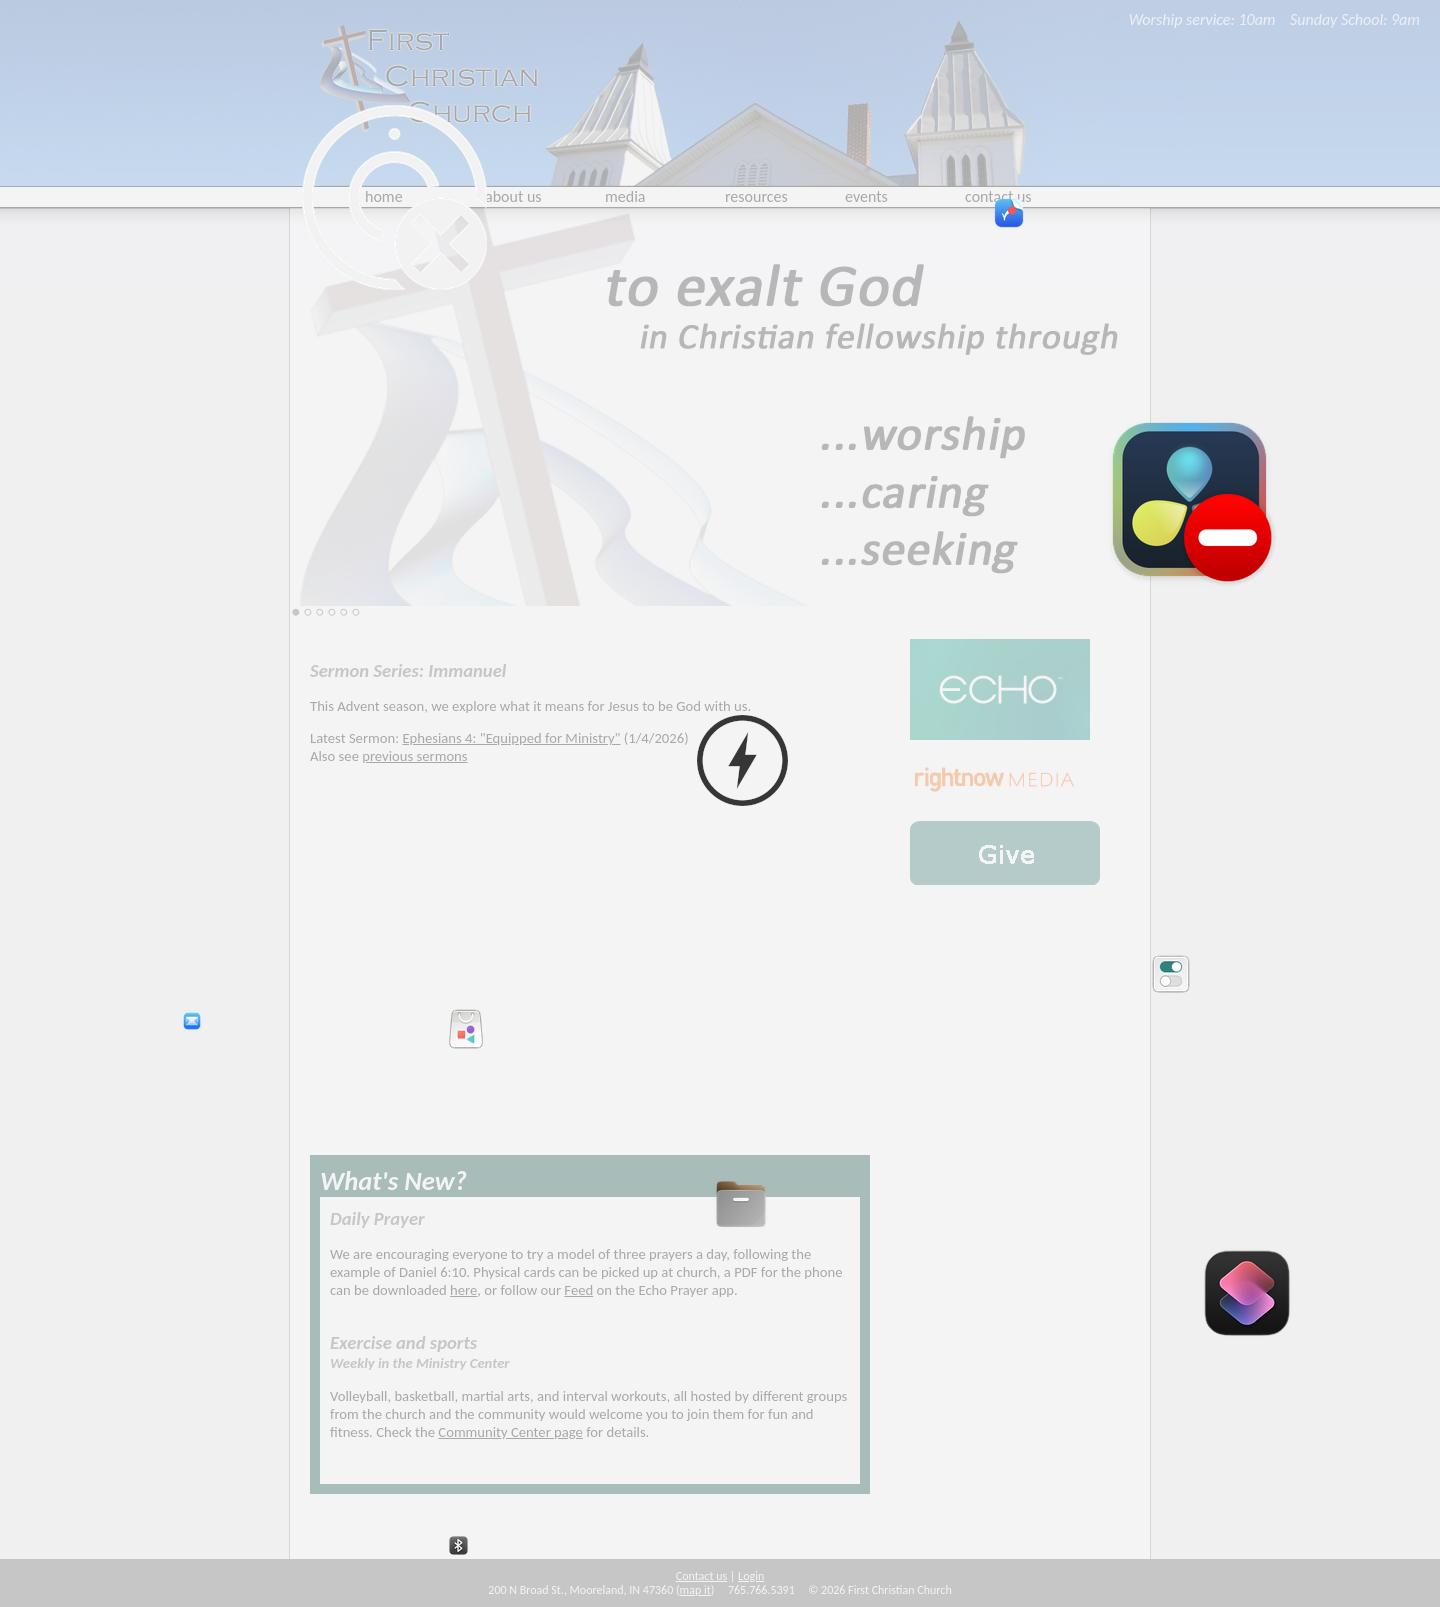 The height and width of the screenshot is (1607, 1440). What do you see at coordinates (192, 1021) in the screenshot?
I see `open the Mail app` at bounding box center [192, 1021].